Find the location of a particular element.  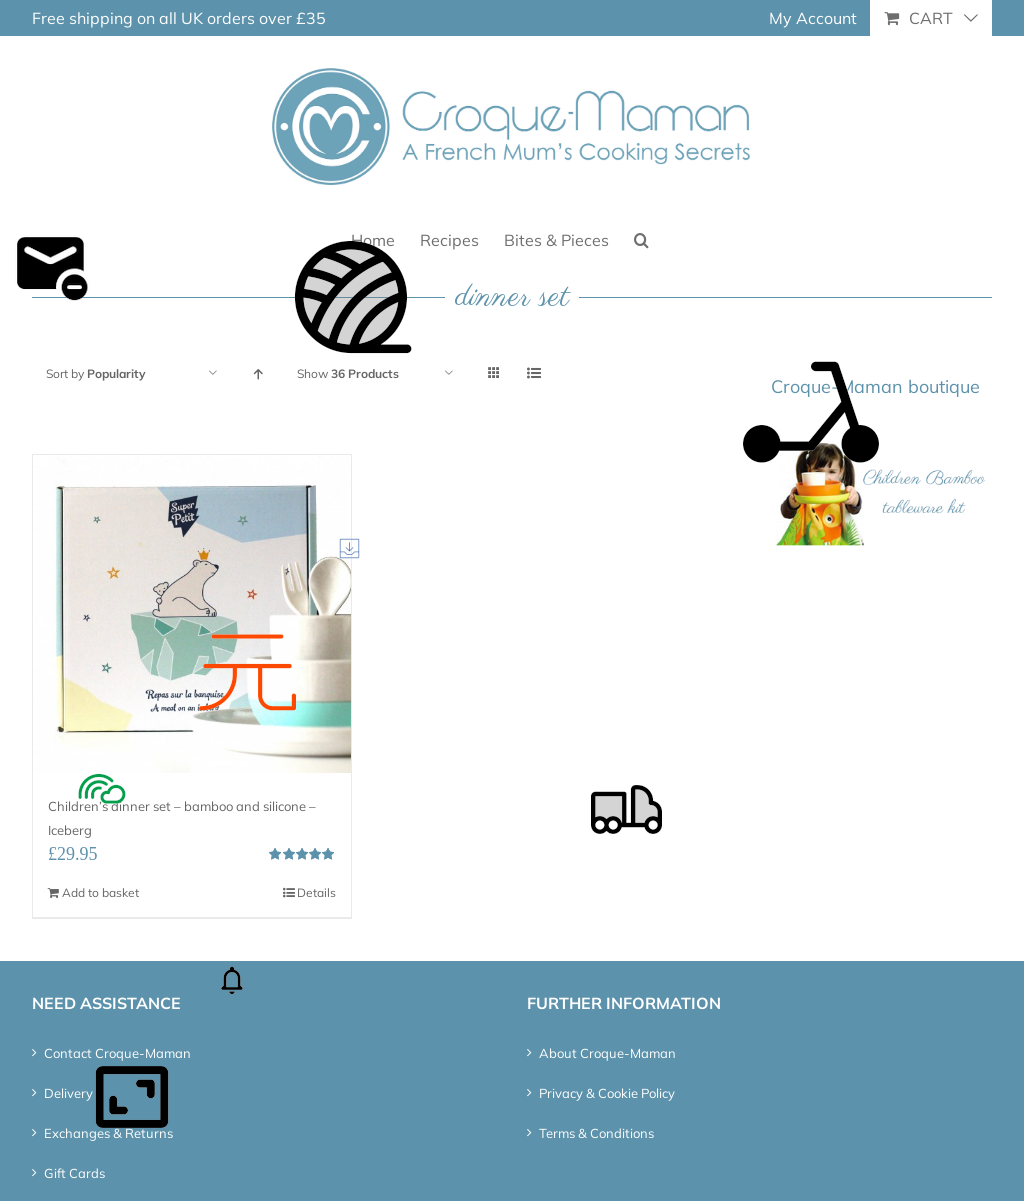

craft or knitting-related feature is located at coordinates (351, 297).